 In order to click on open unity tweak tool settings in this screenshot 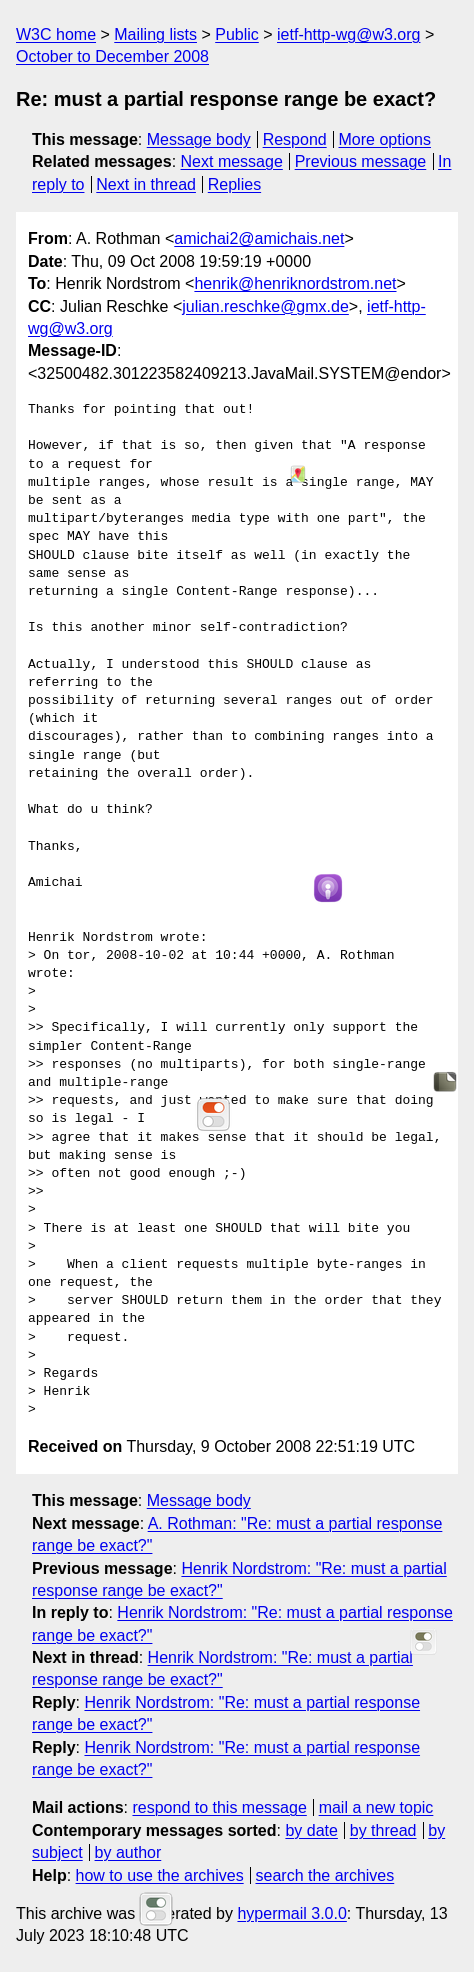, I will do `click(156, 1909)`.